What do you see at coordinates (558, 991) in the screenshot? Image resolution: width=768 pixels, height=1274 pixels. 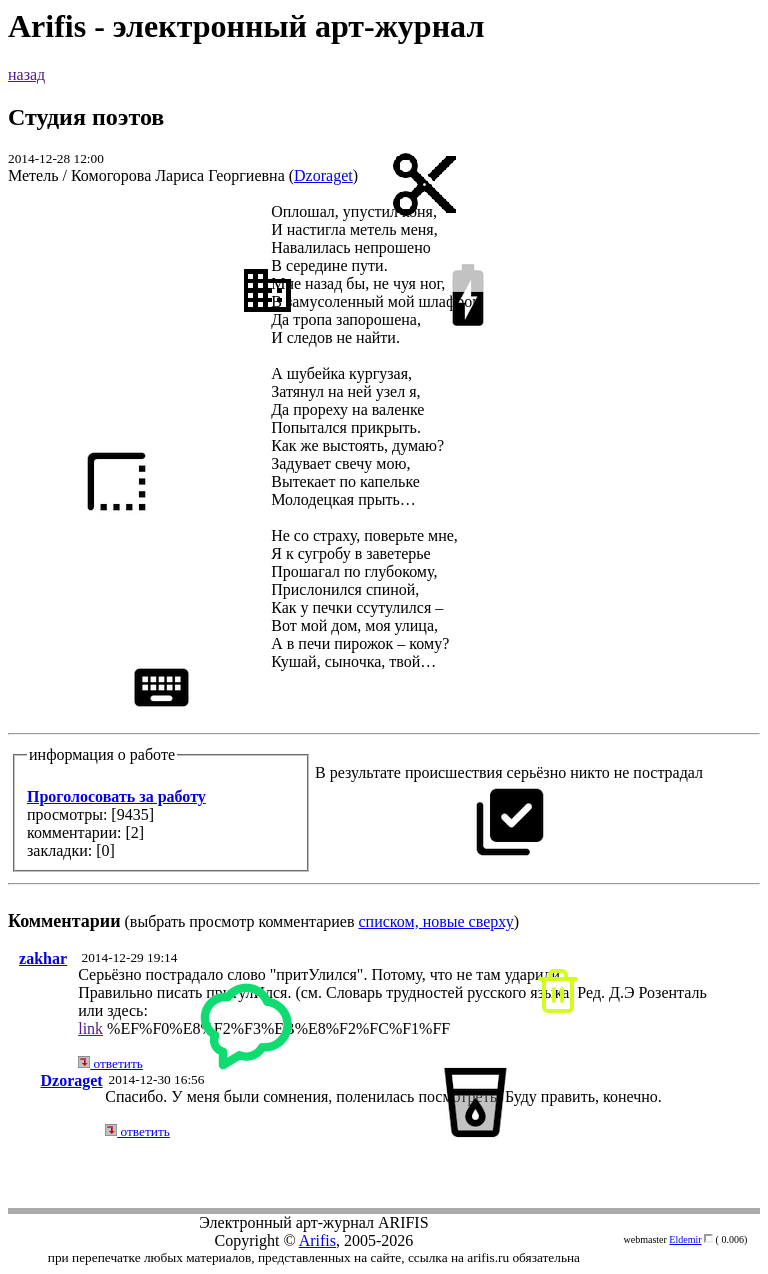 I see `delete this item` at bounding box center [558, 991].